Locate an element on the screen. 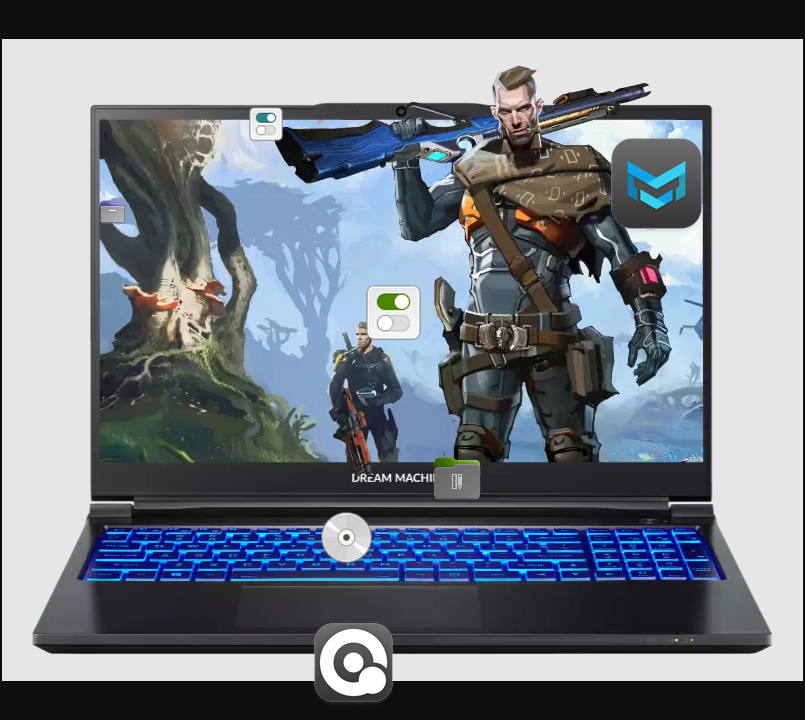  access CD/DVD drive or disc media is located at coordinates (346, 537).